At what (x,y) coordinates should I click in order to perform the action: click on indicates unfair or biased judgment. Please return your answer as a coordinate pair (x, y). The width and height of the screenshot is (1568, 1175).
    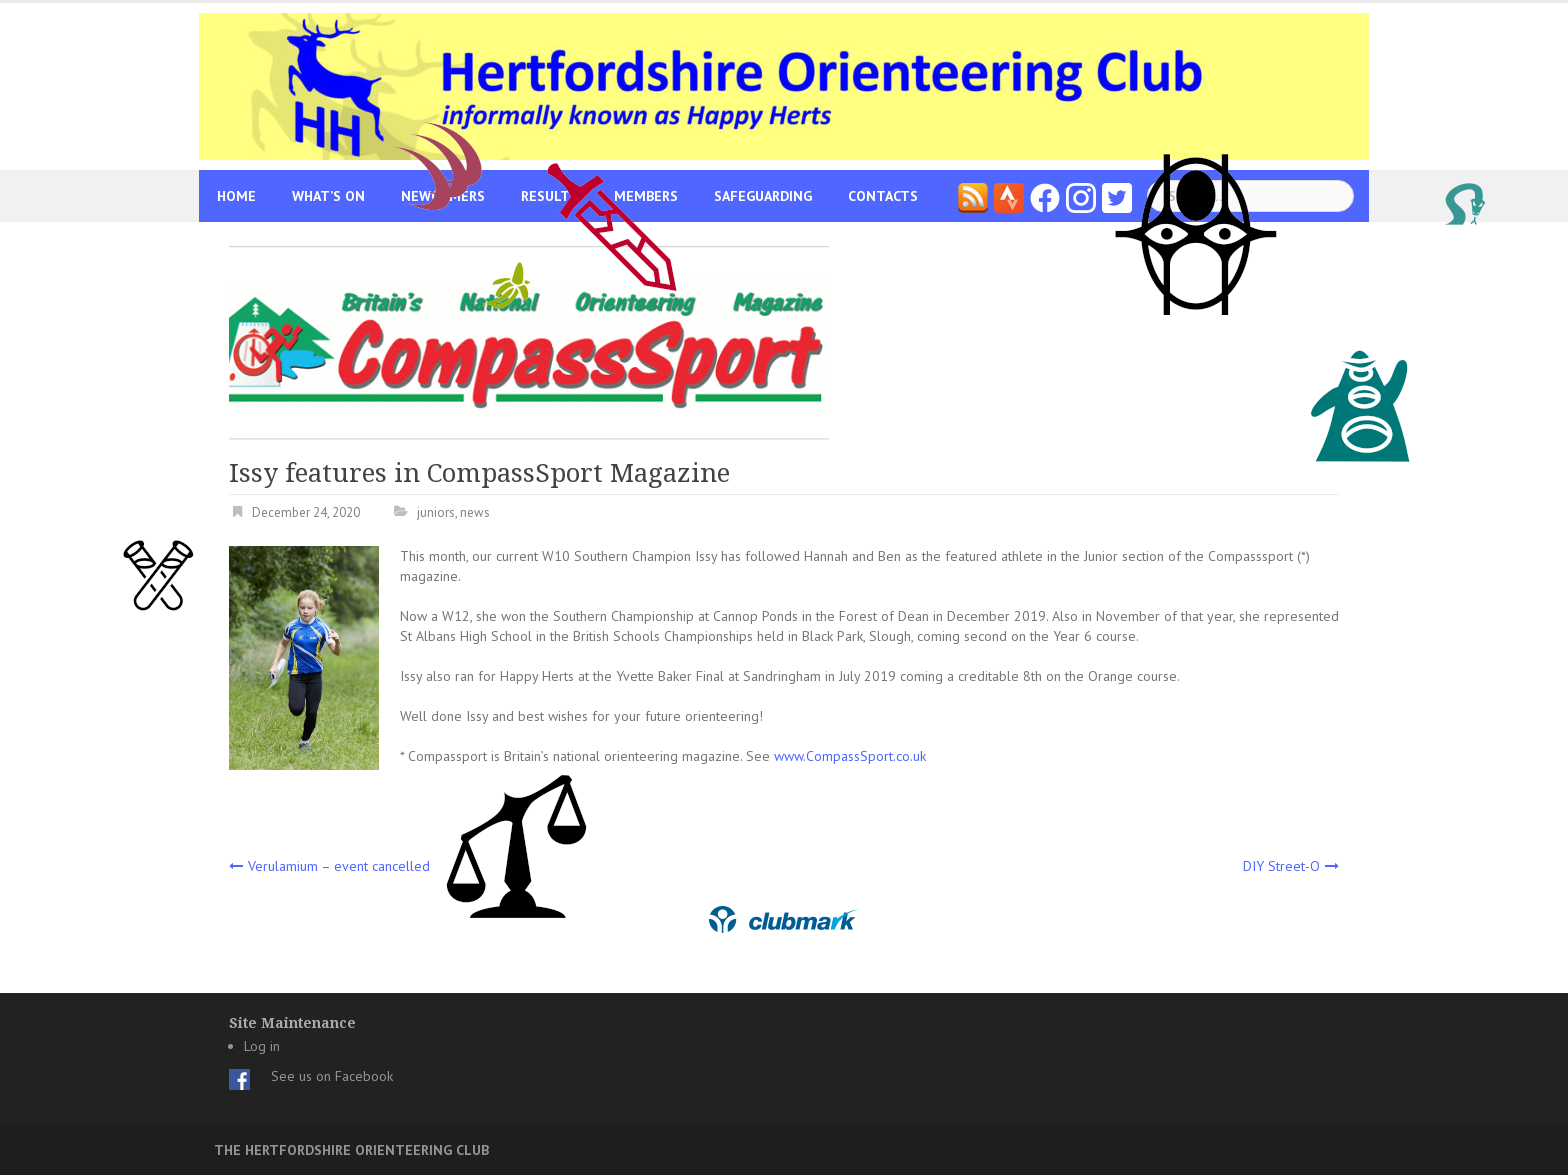
    Looking at the image, I should click on (516, 846).